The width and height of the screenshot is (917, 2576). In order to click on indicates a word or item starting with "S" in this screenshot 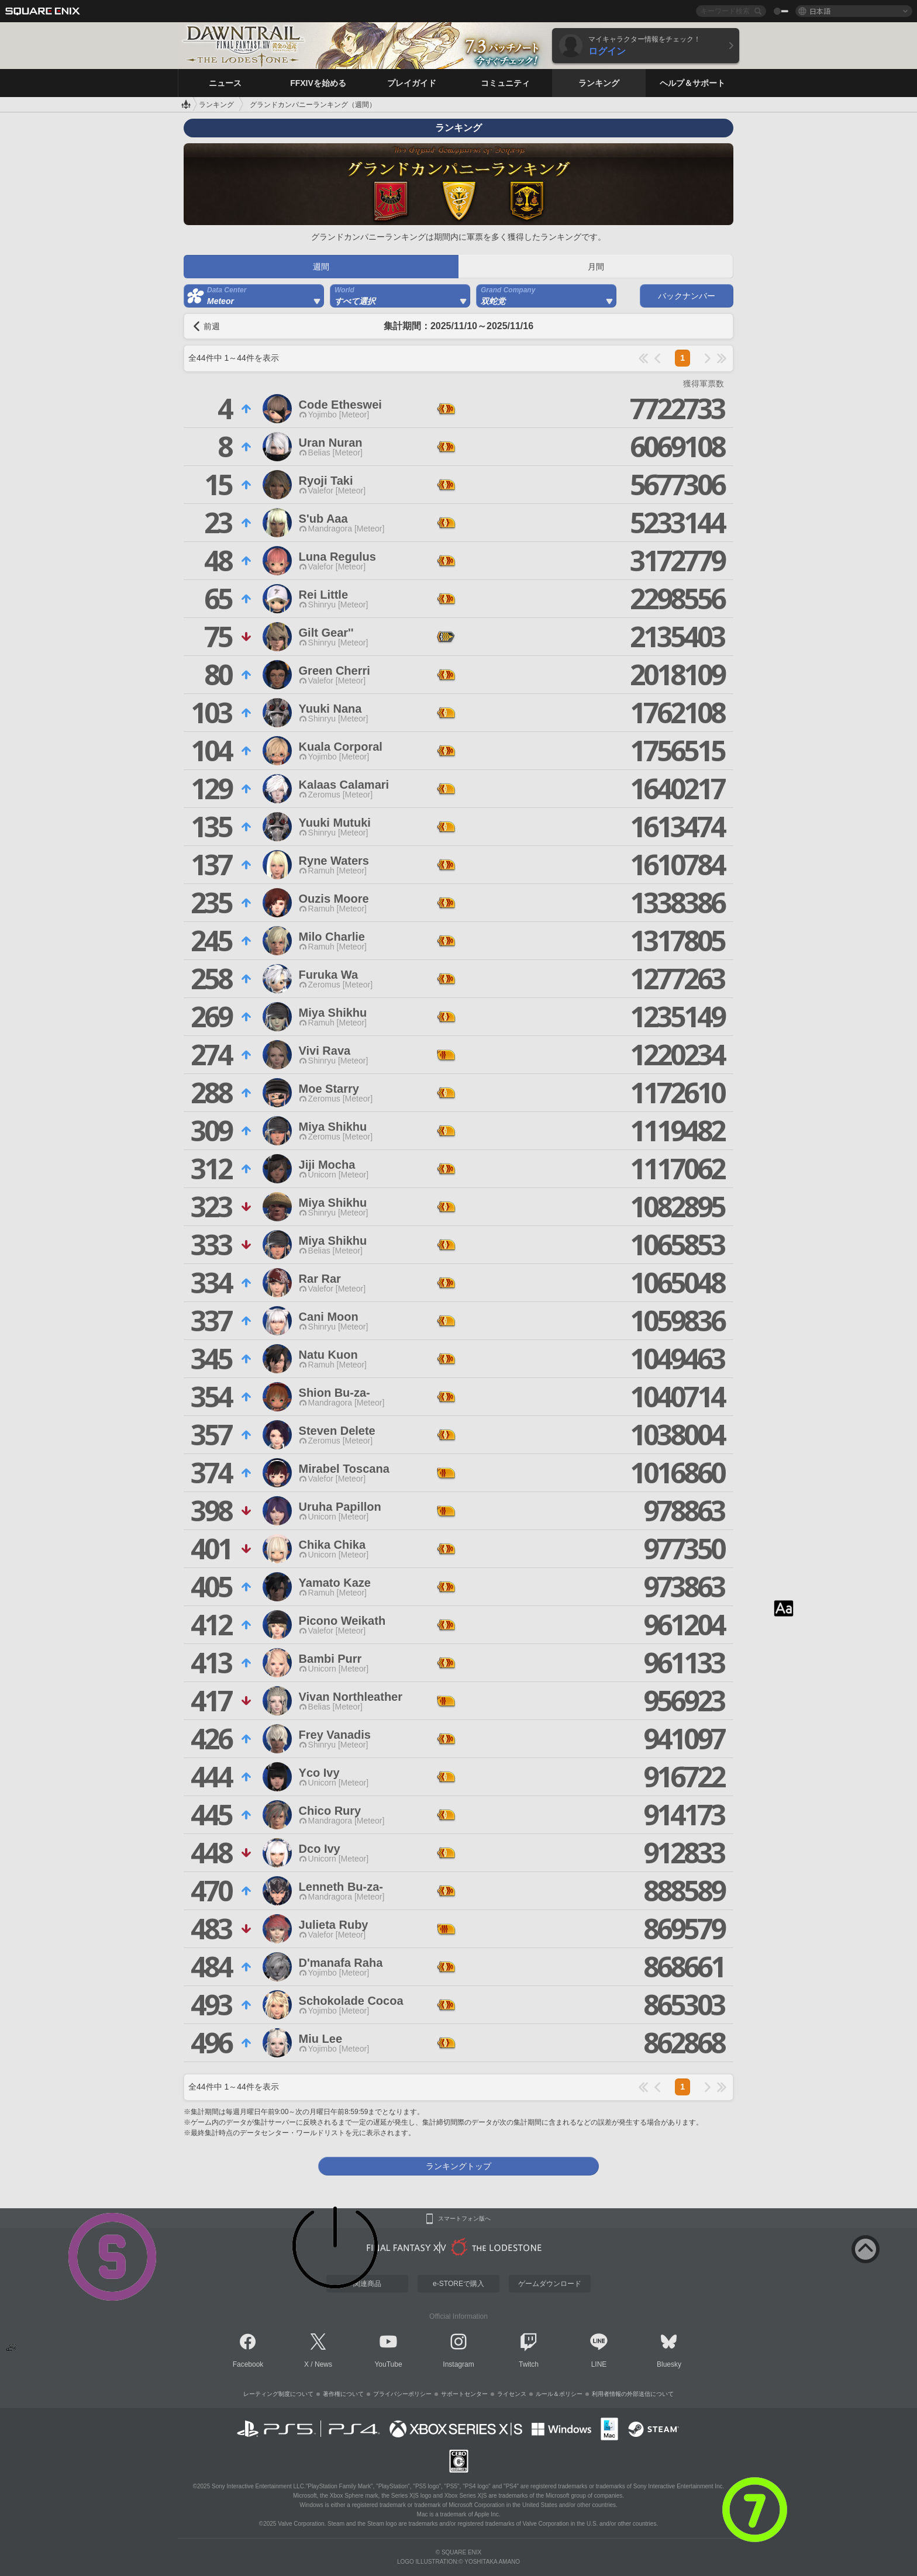, I will do `click(112, 2257)`.